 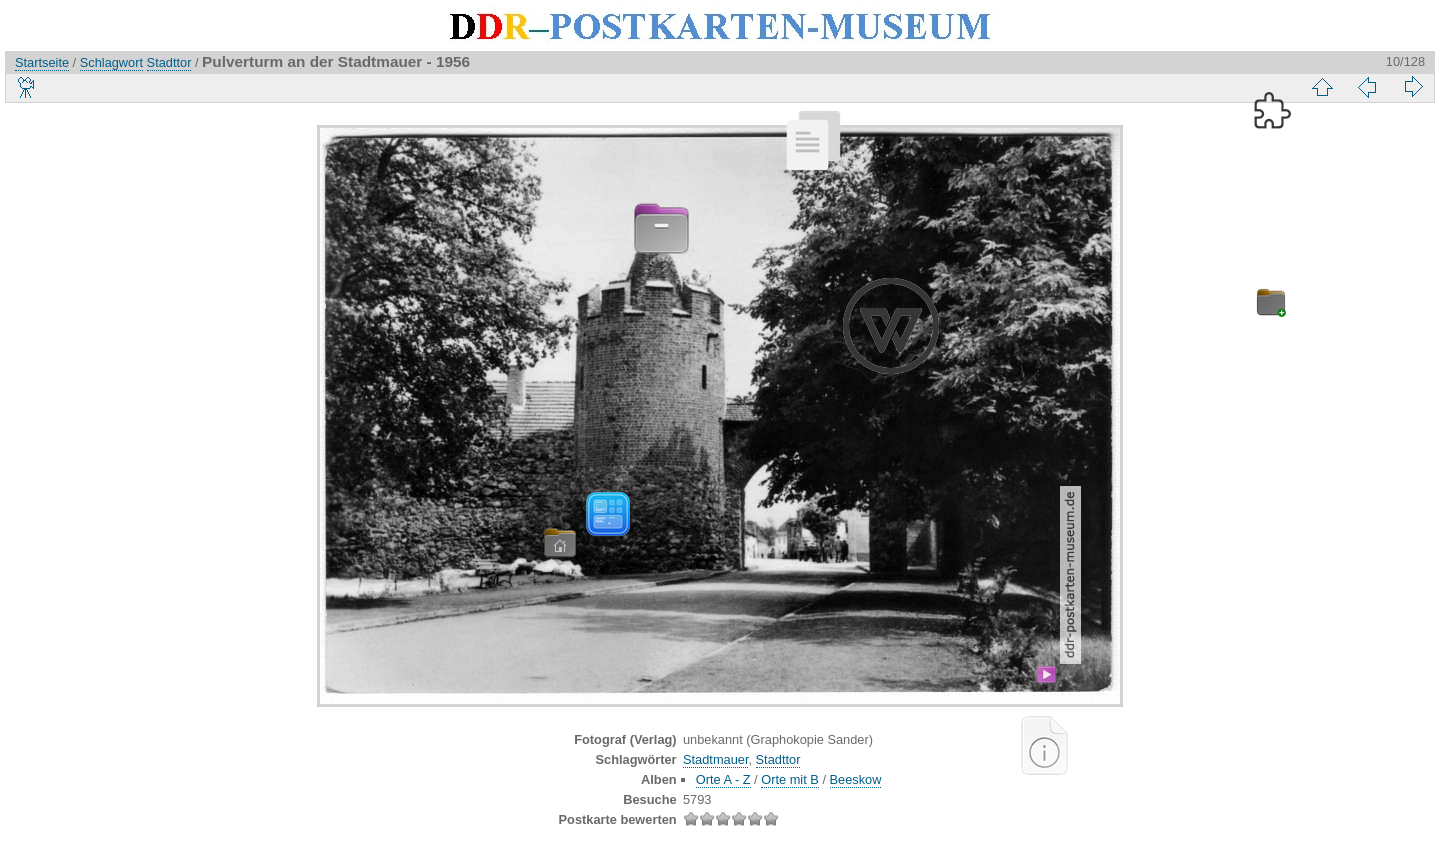 I want to click on access your home folder, so click(x=560, y=542).